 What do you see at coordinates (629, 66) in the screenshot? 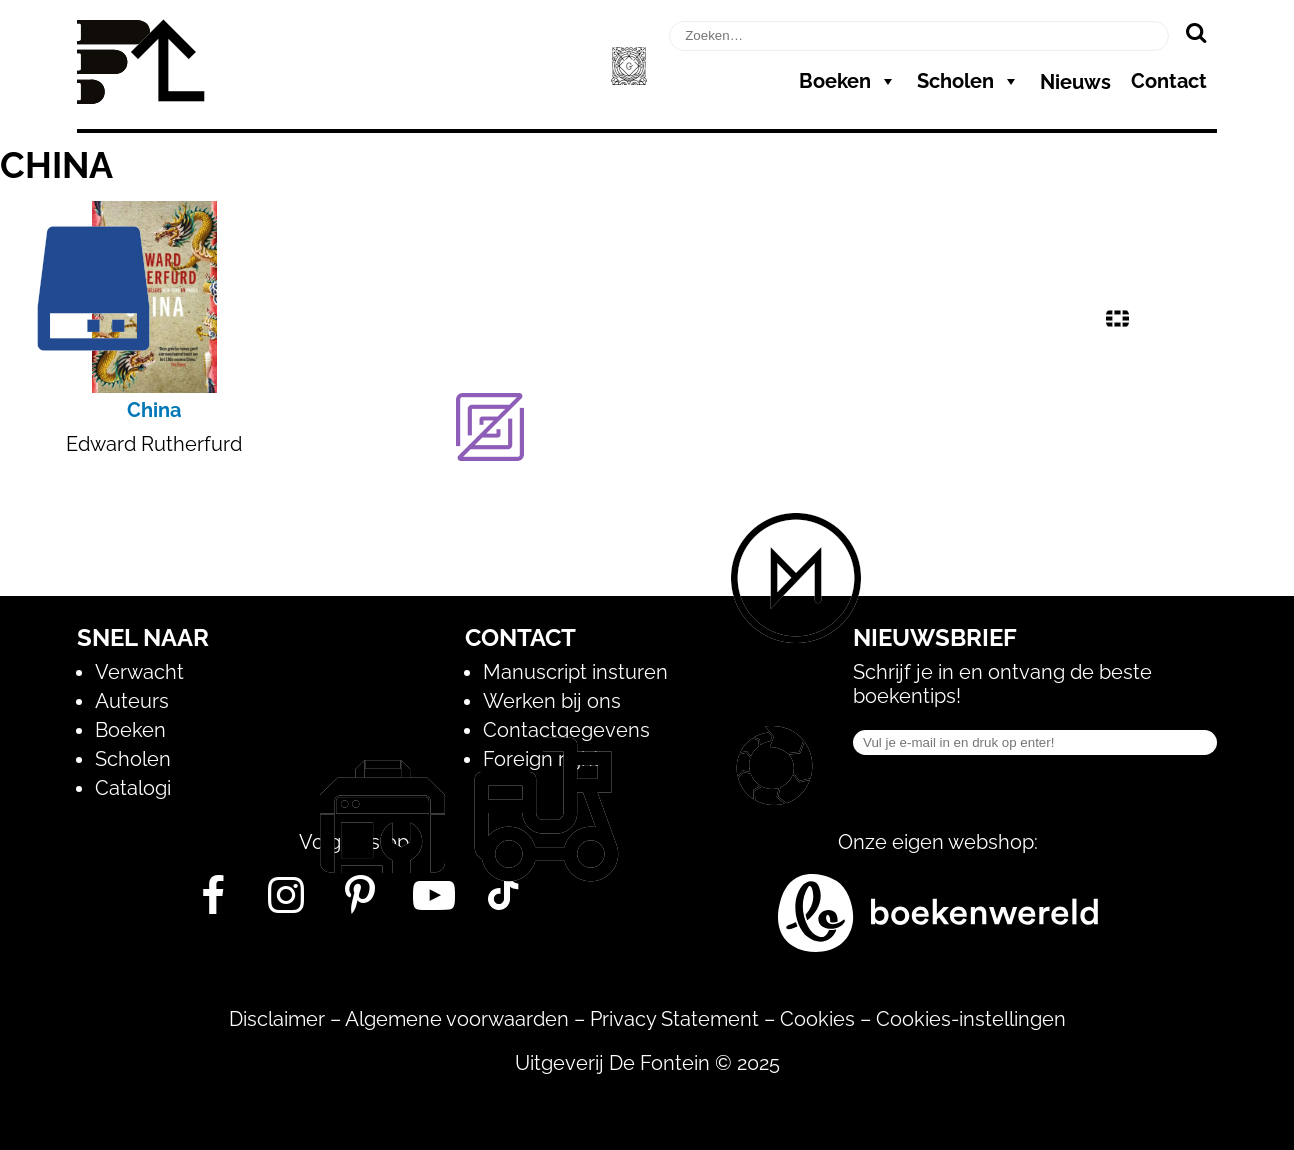
I see `open the gutenberg block editor` at bounding box center [629, 66].